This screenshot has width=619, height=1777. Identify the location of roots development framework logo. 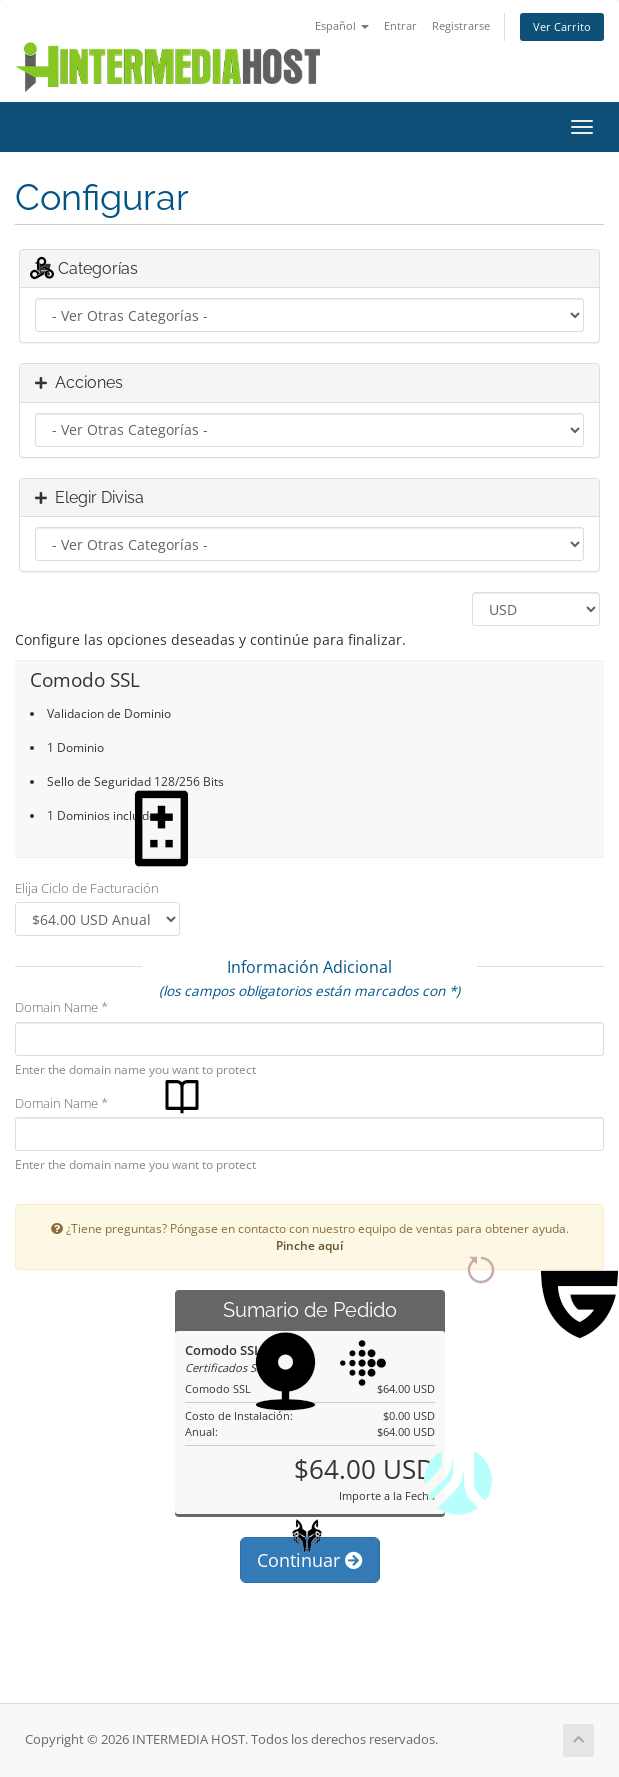
(458, 1483).